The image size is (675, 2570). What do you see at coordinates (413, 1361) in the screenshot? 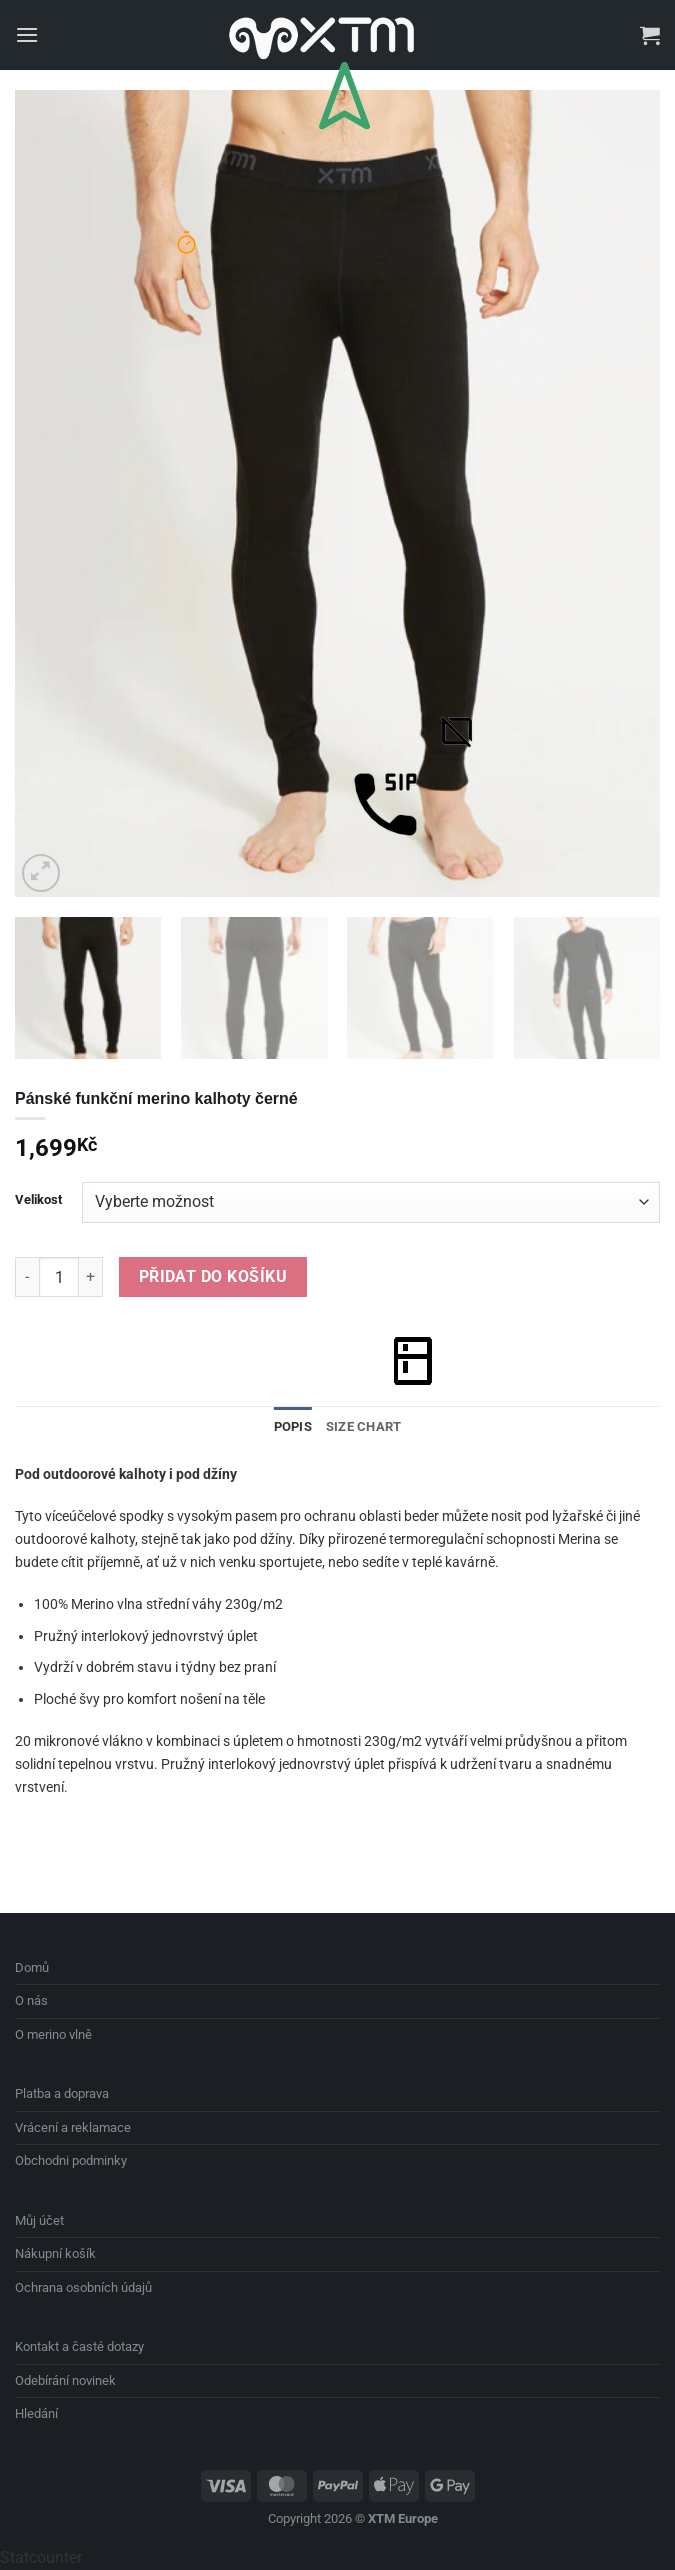
I see `access kitchen appliances or settings` at bounding box center [413, 1361].